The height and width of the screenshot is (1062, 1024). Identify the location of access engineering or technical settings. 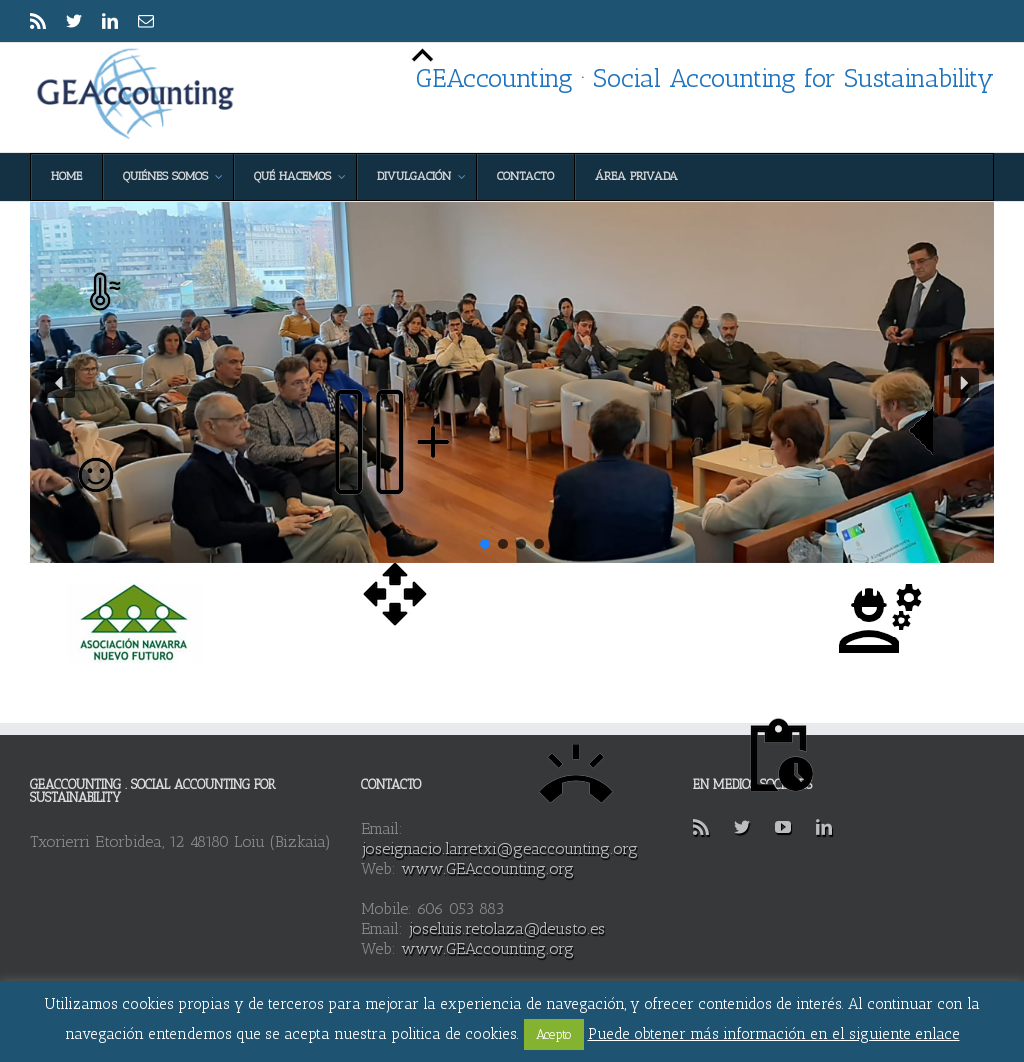
(880, 618).